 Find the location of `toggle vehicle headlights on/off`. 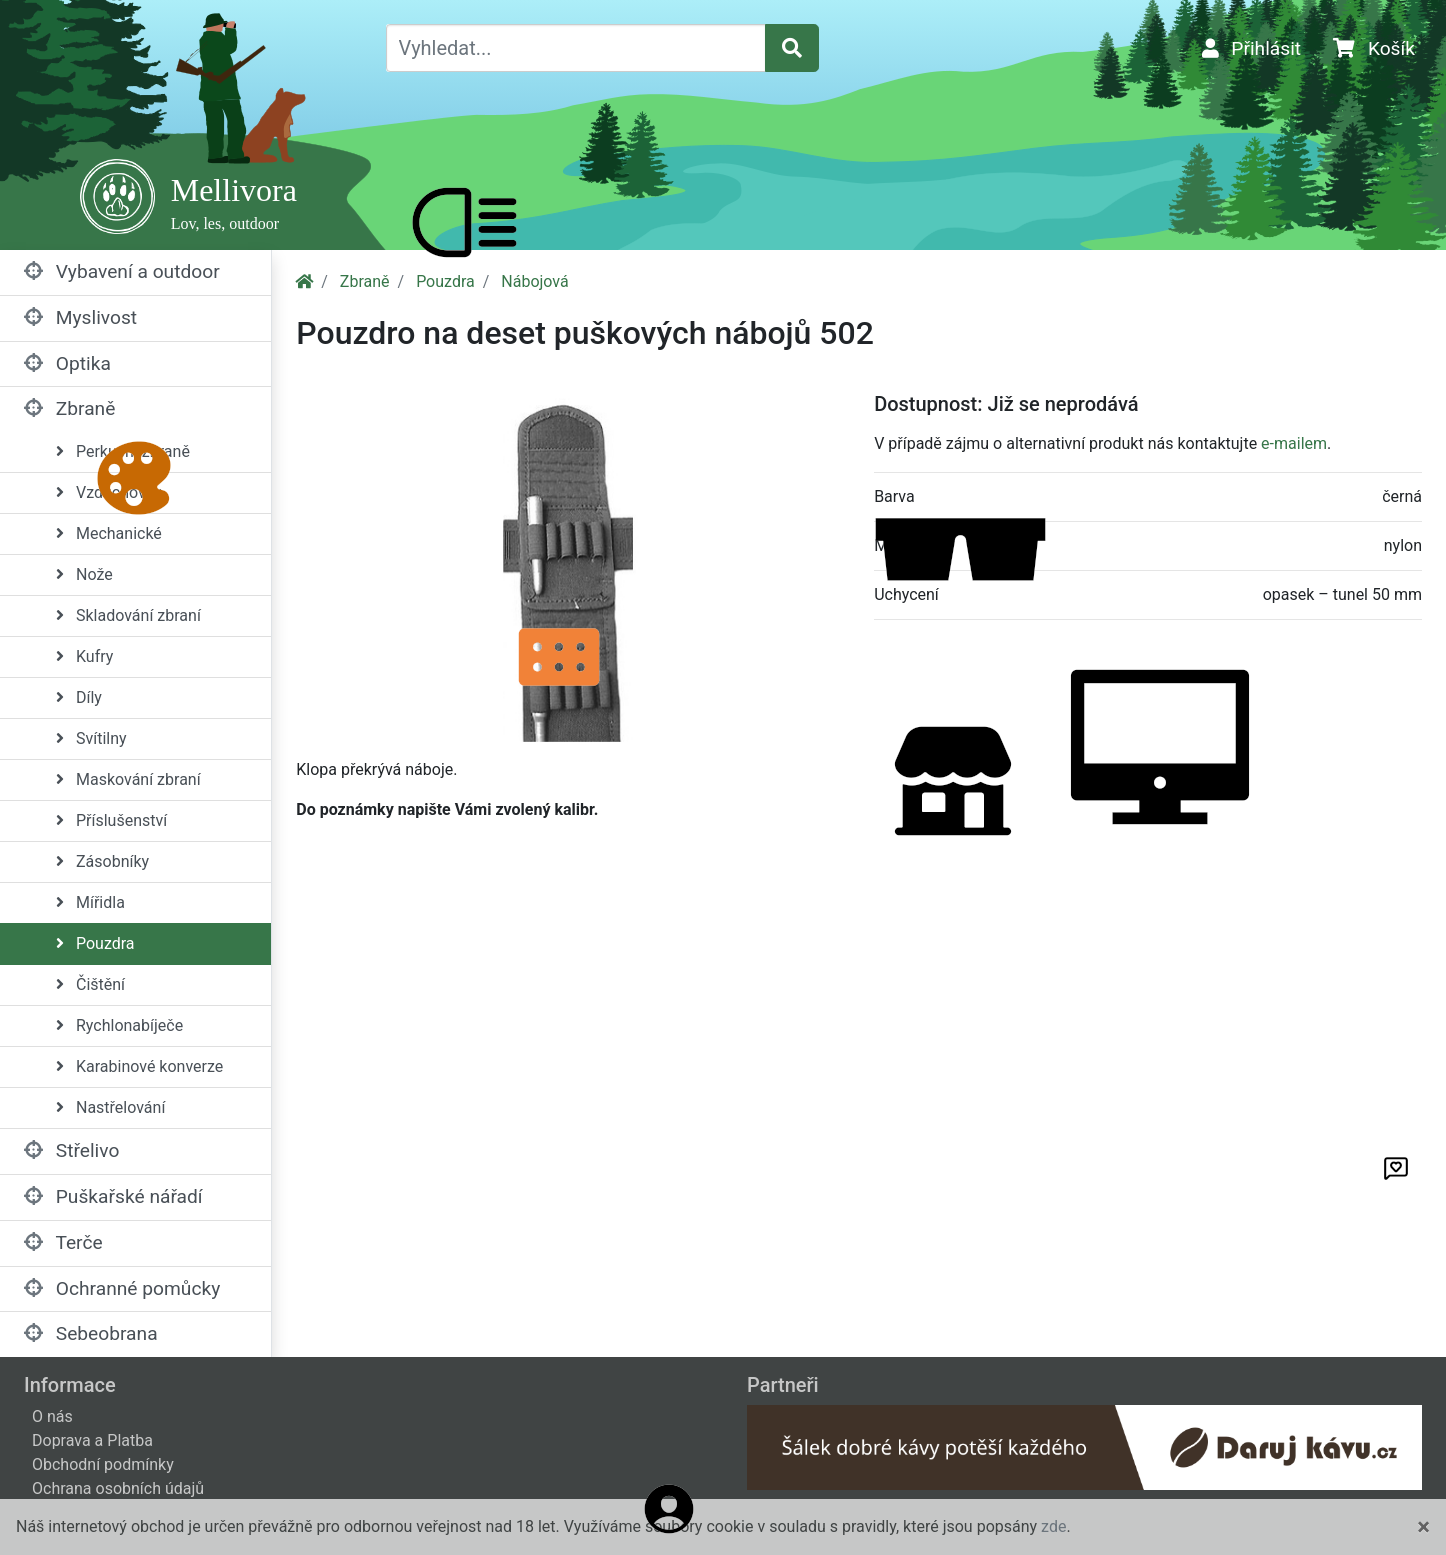

toggle vehicle headlights on/off is located at coordinates (464, 222).